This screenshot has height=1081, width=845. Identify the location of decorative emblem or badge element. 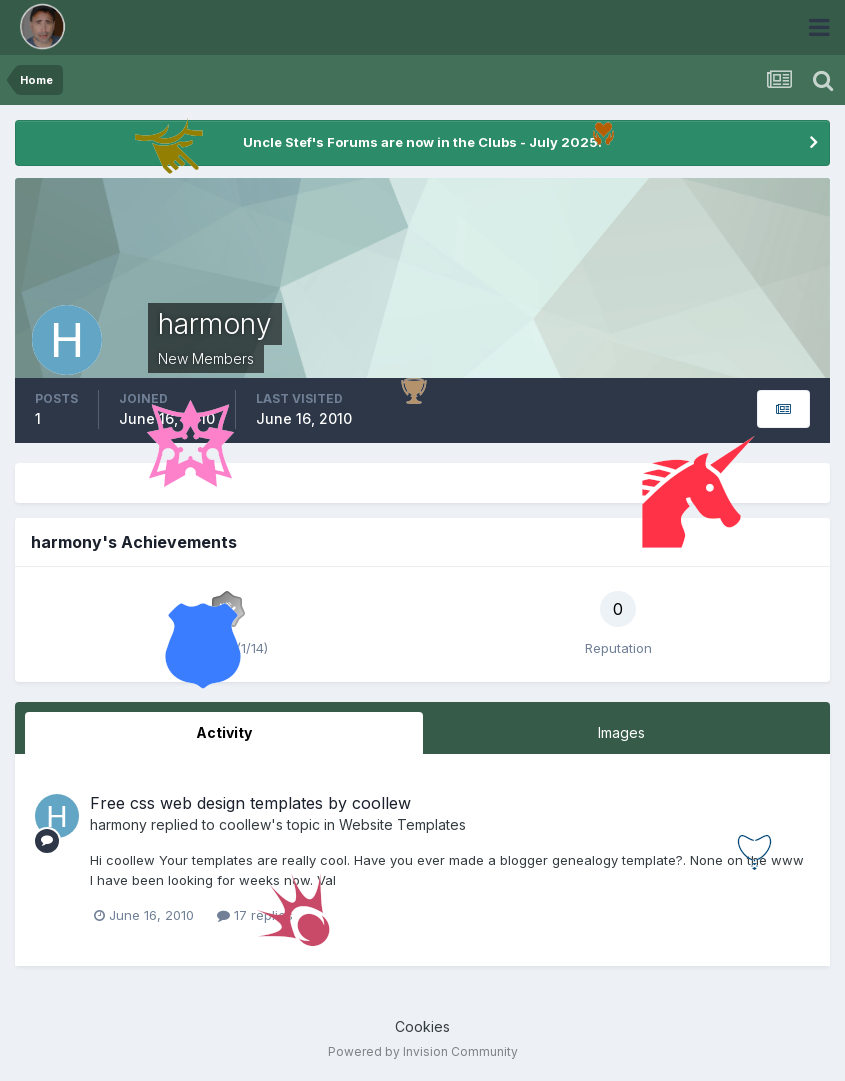
(190, 443).